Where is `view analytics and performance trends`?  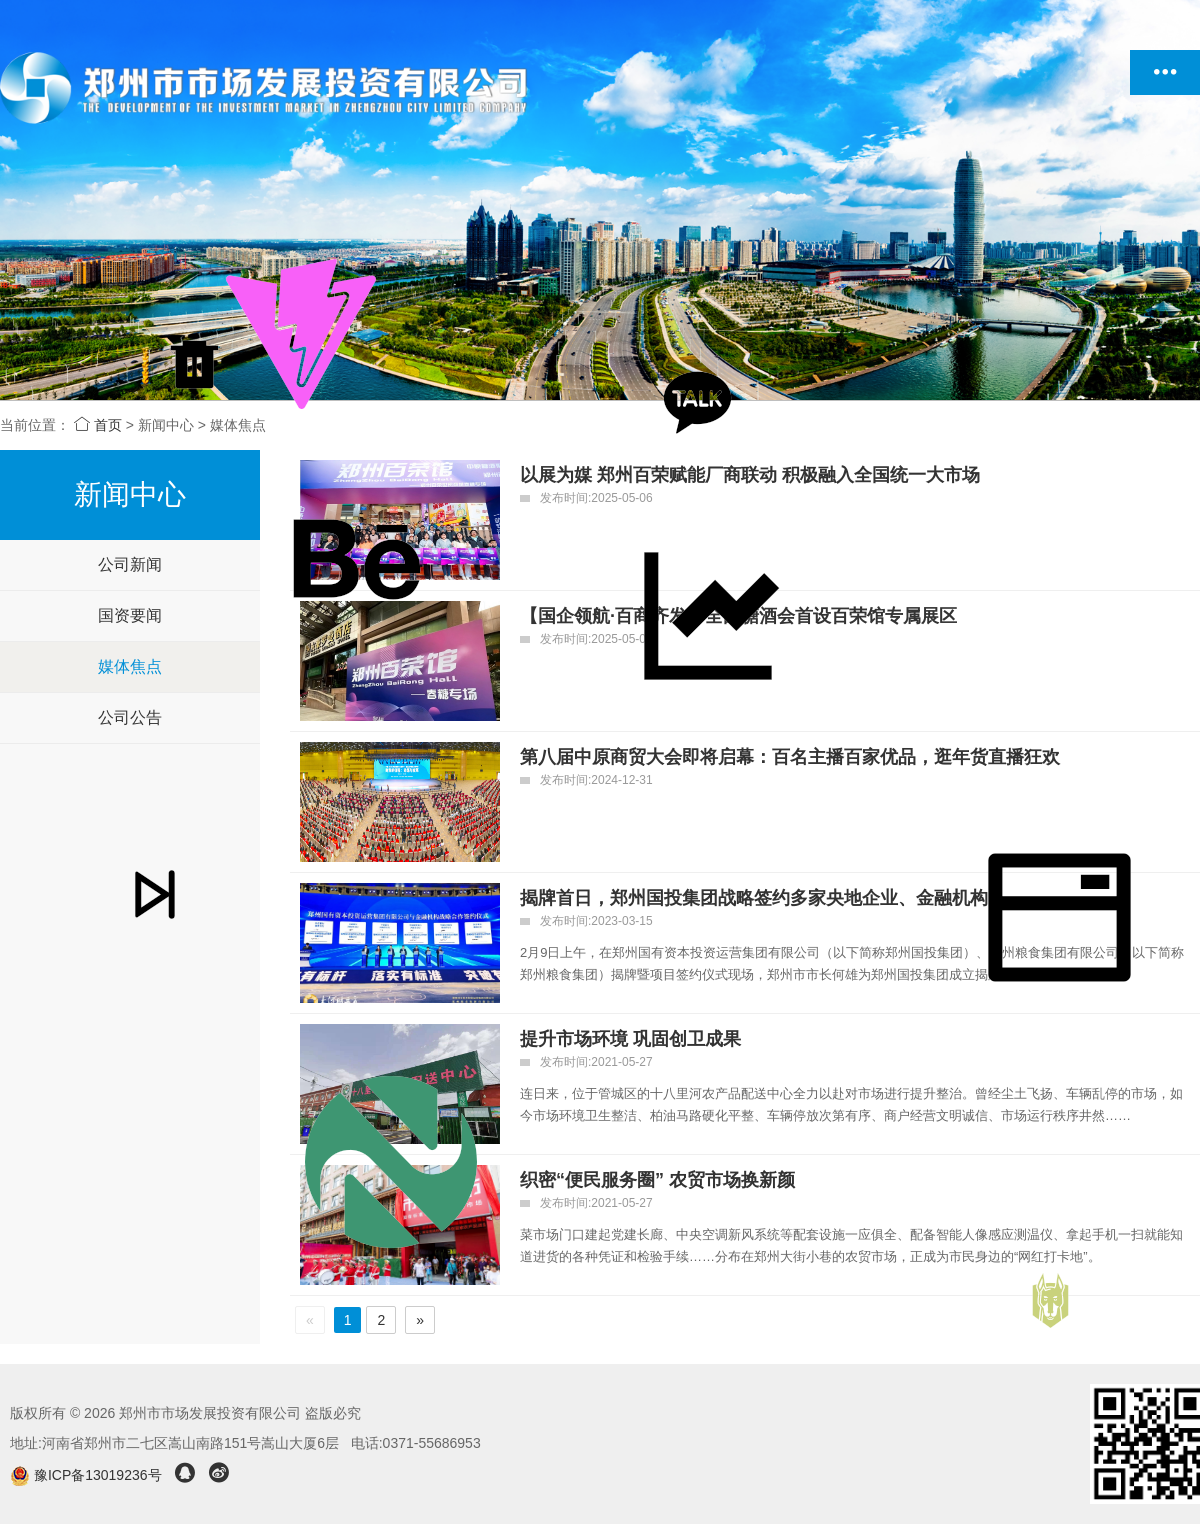
view analytics and performance trends is located at coordinates (708, 616).